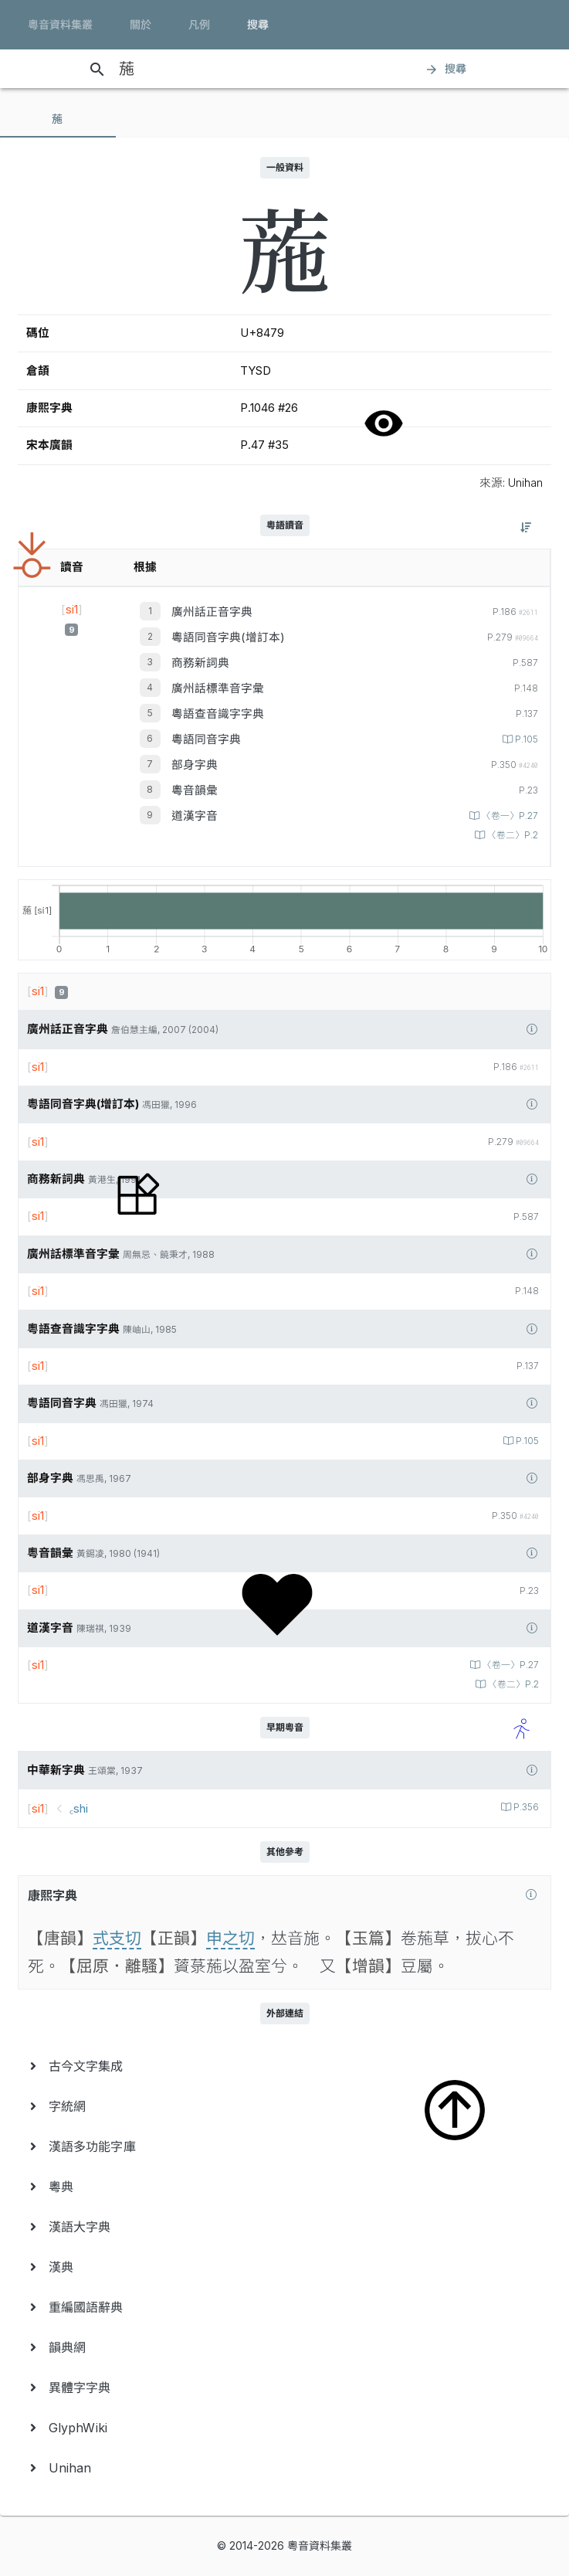  What do you see at coordinates (521, 1728) in the screenshot?
I see `indicates walking directions or pedestrian route` at bounding box center [521, 1728].